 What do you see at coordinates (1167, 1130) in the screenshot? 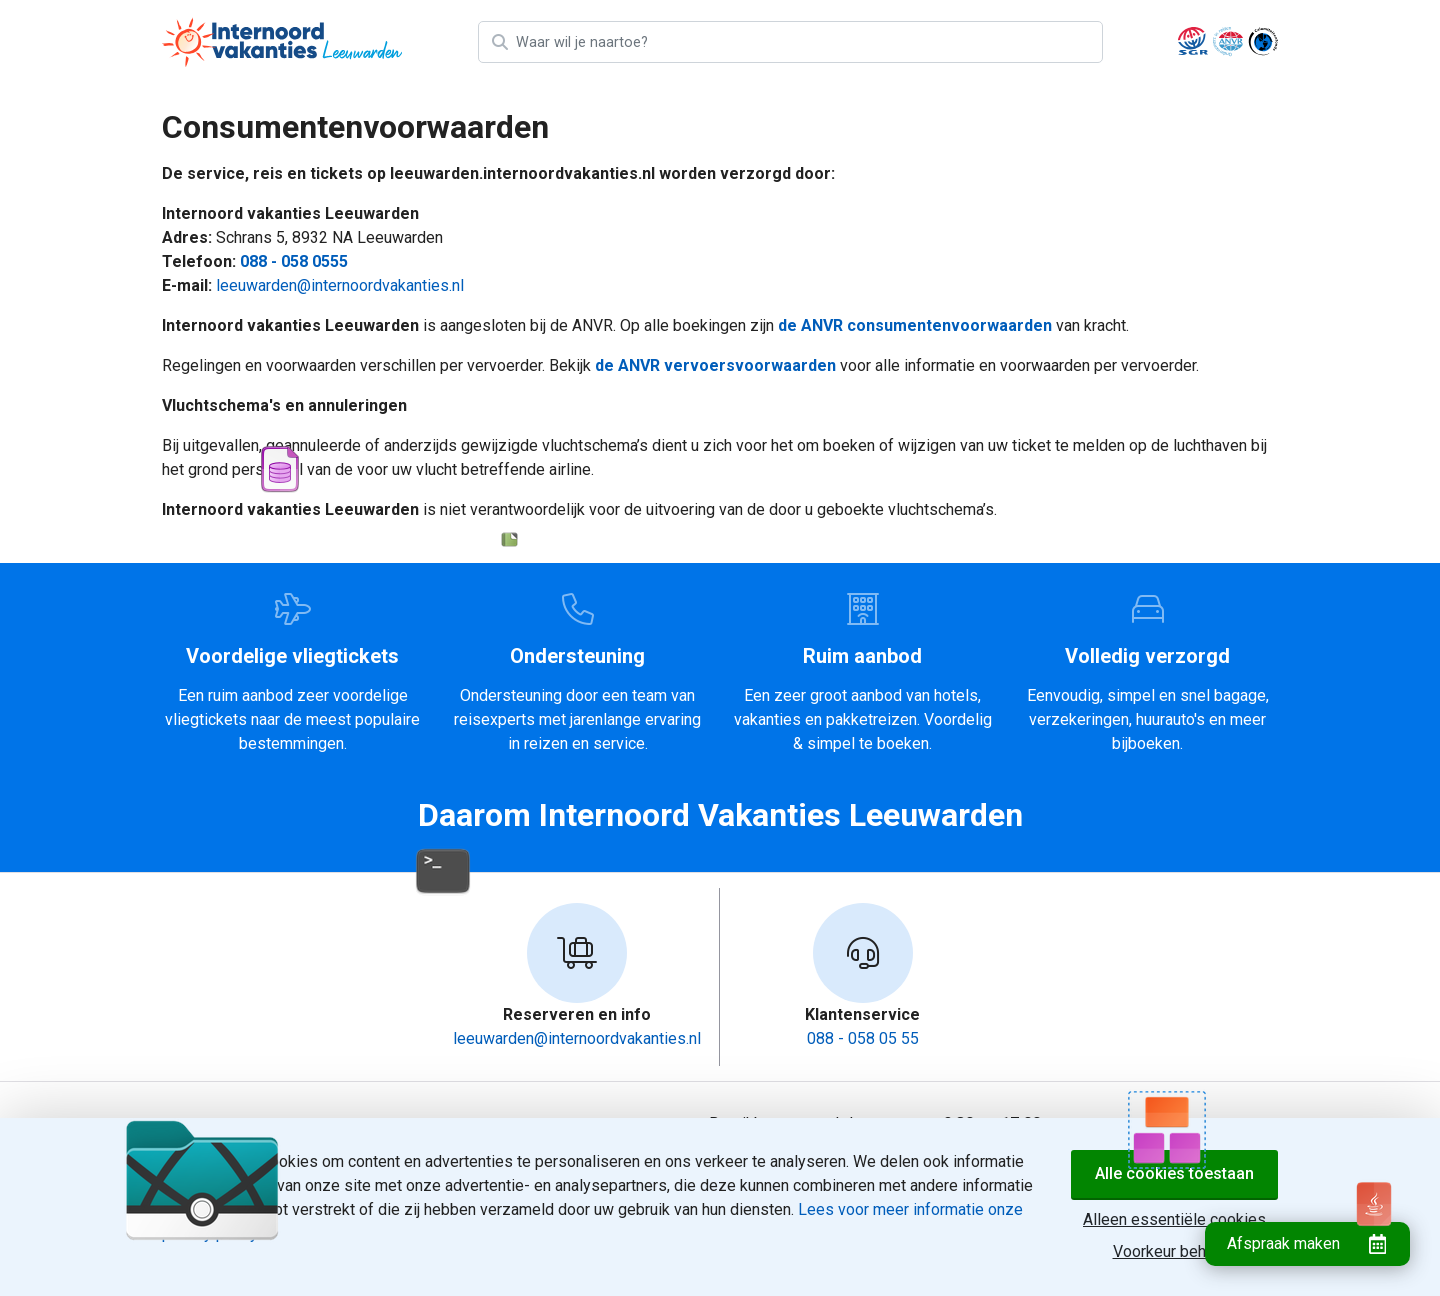
I see `select all items in the current view` at bounding box center [1167, 1130].